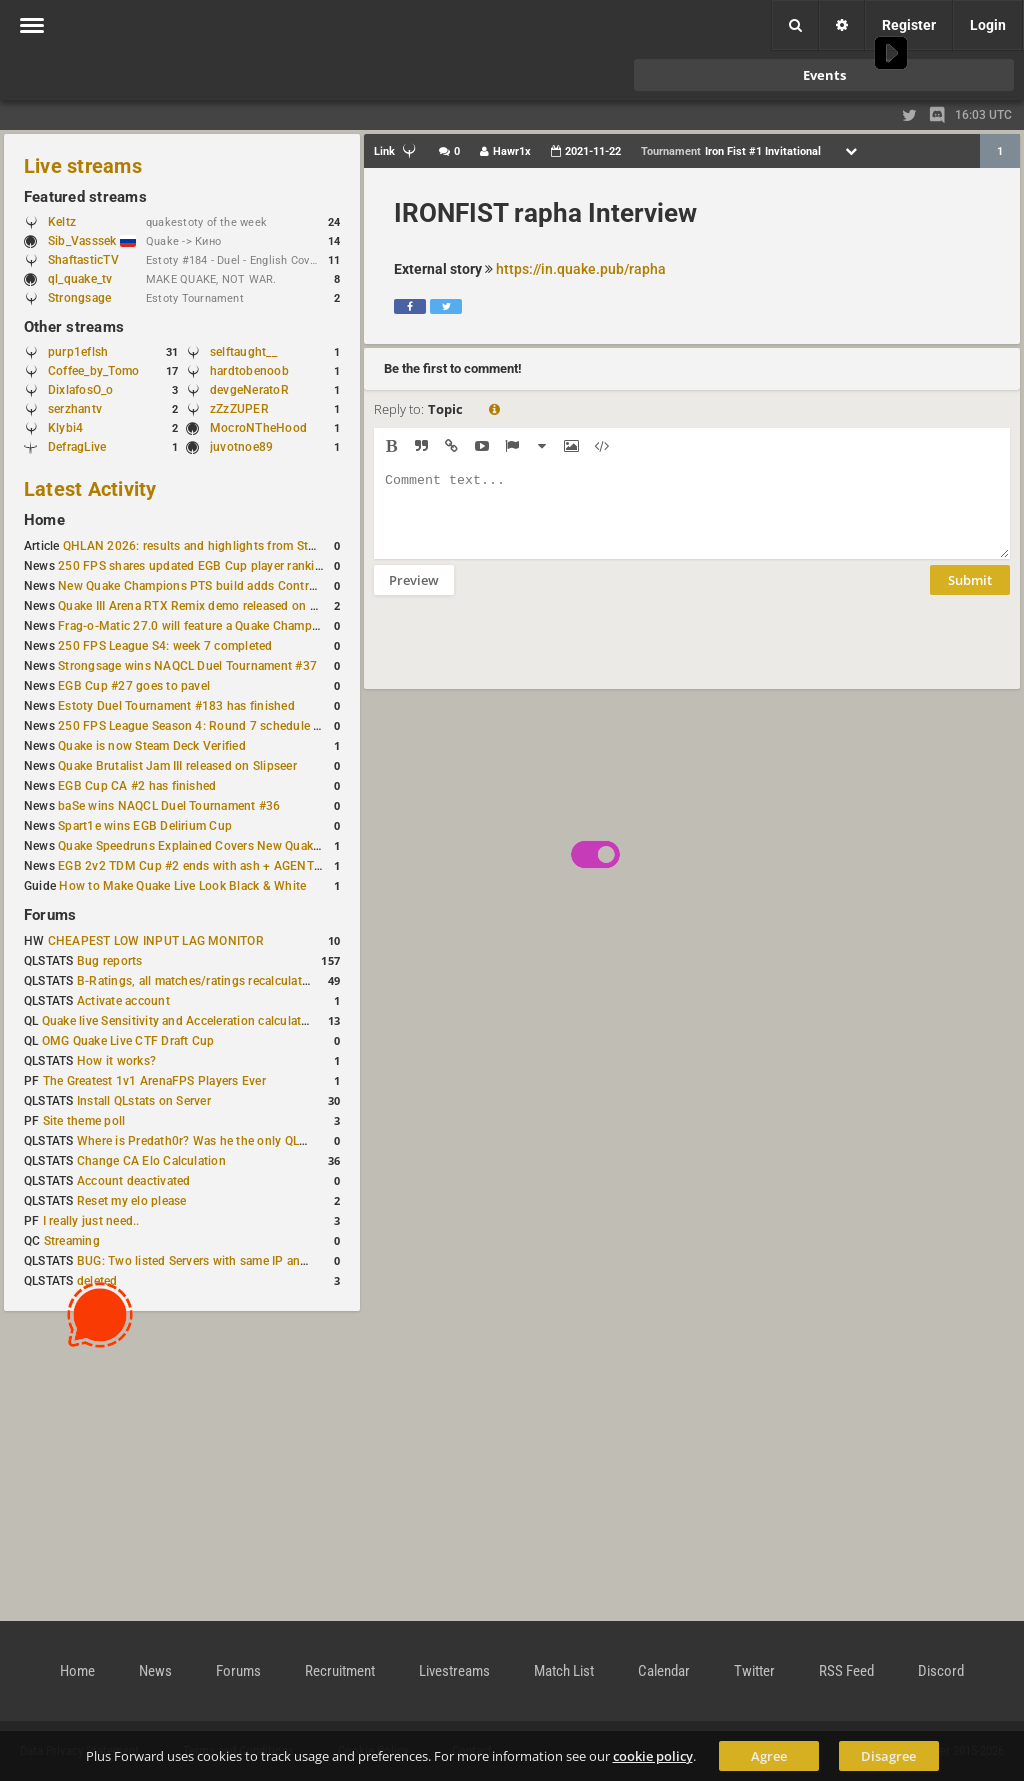 This screenshot has width=1024, height=1781. What do you see at coordinates (595, 854) in the screenshot?
I see `toggle a setting on or off` at bounding box center [595, 854].